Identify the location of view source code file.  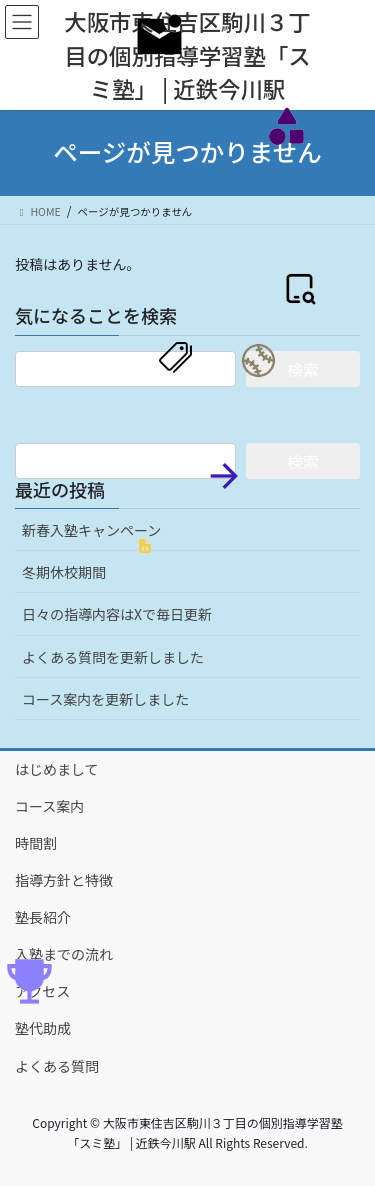
(145, 546).